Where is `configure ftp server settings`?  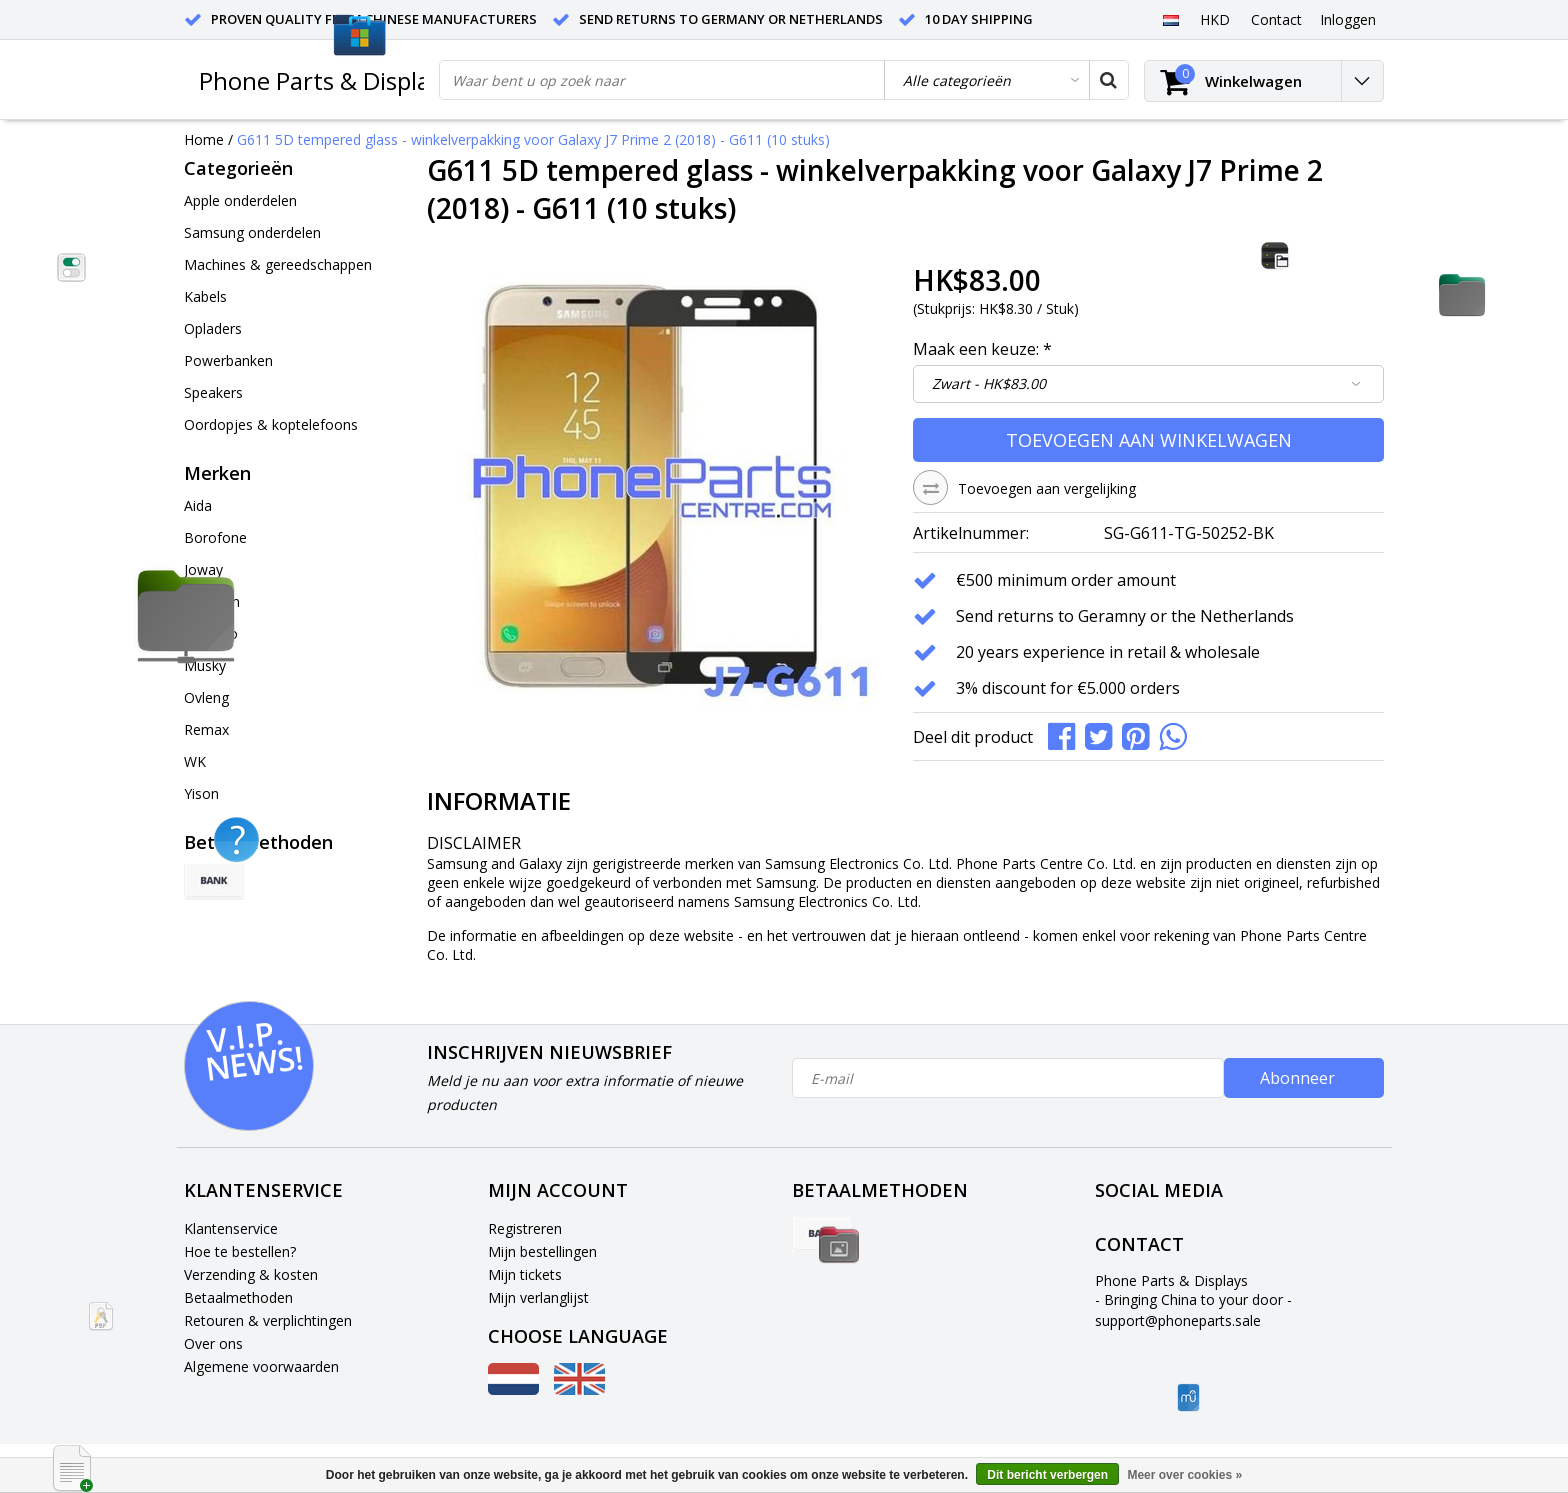
configure ftp server settings is located at coordinates (1275, 256).